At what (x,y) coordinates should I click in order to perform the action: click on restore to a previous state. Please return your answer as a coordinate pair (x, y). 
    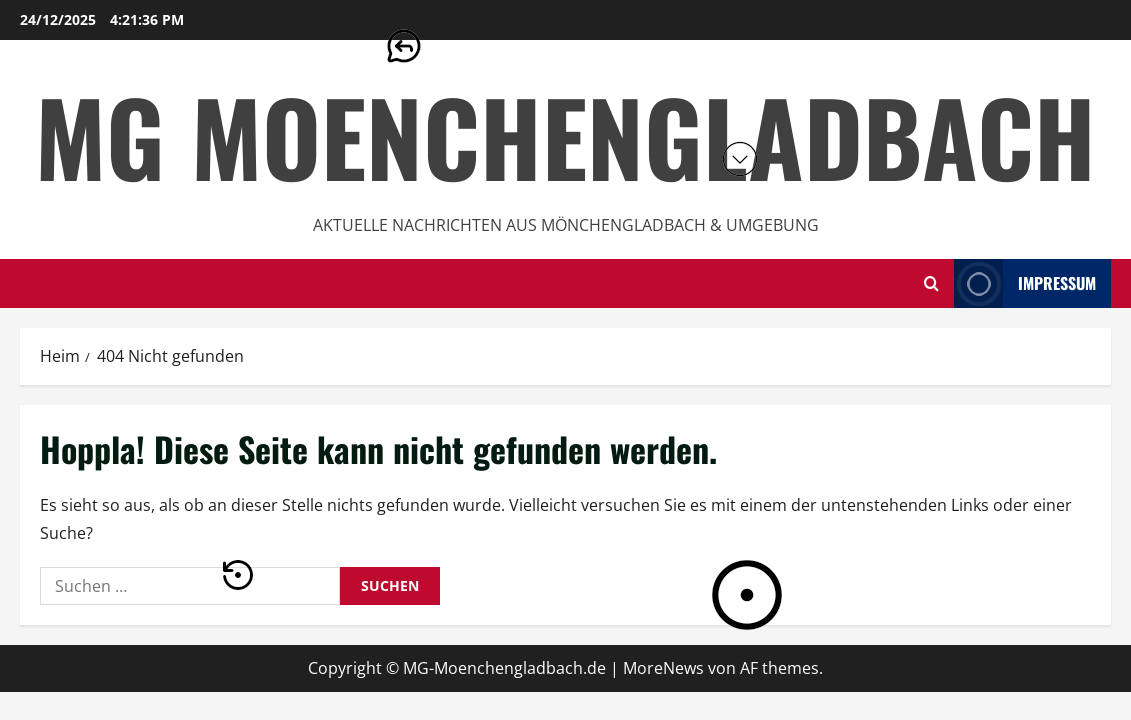
    Looking at the image, I should click on (238, 575).